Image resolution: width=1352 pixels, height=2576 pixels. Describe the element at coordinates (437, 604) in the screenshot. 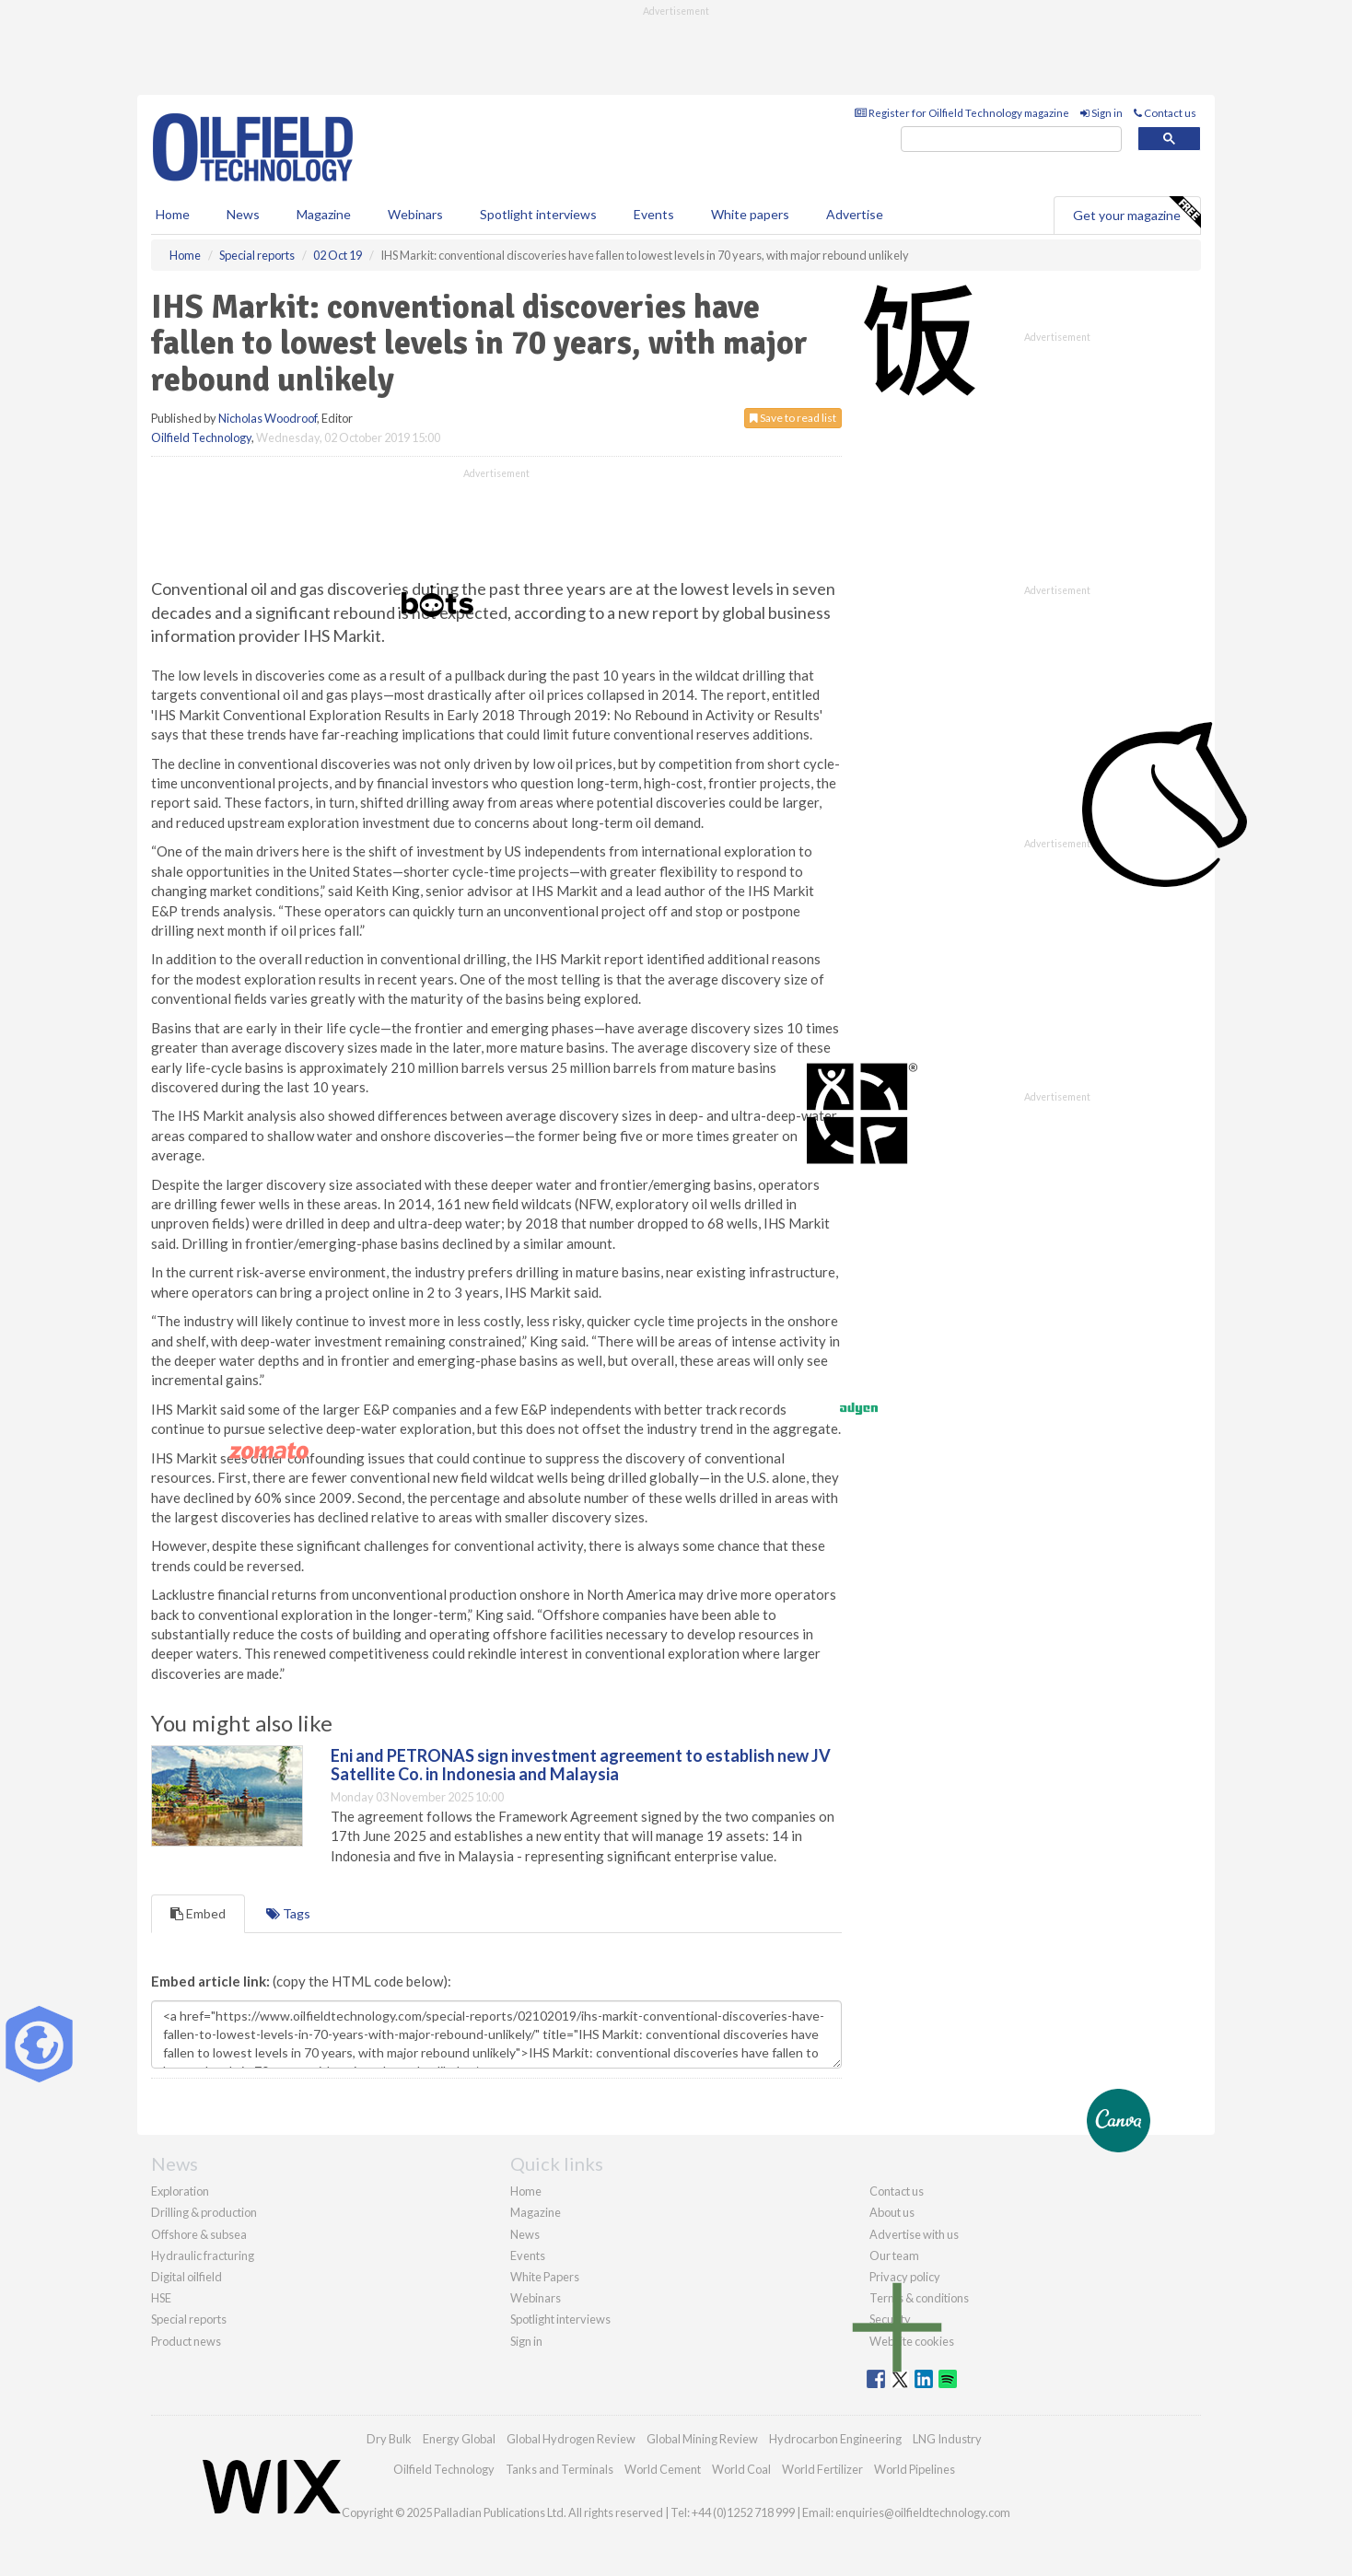

I see `bots platform logo` at that location.